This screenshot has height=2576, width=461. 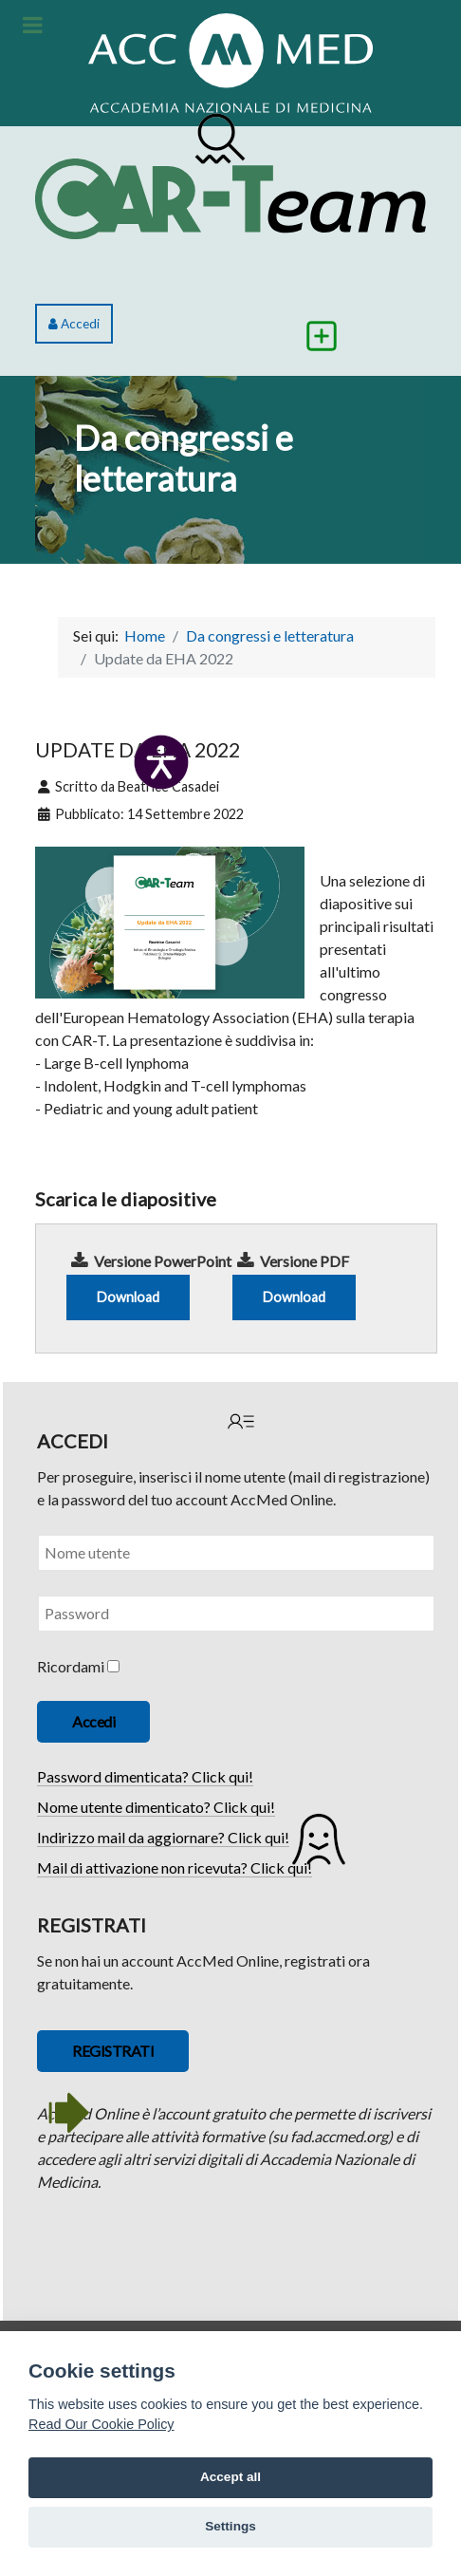 I want to click on indicates linux operating system compatibility, so click(x=319, y=1842).